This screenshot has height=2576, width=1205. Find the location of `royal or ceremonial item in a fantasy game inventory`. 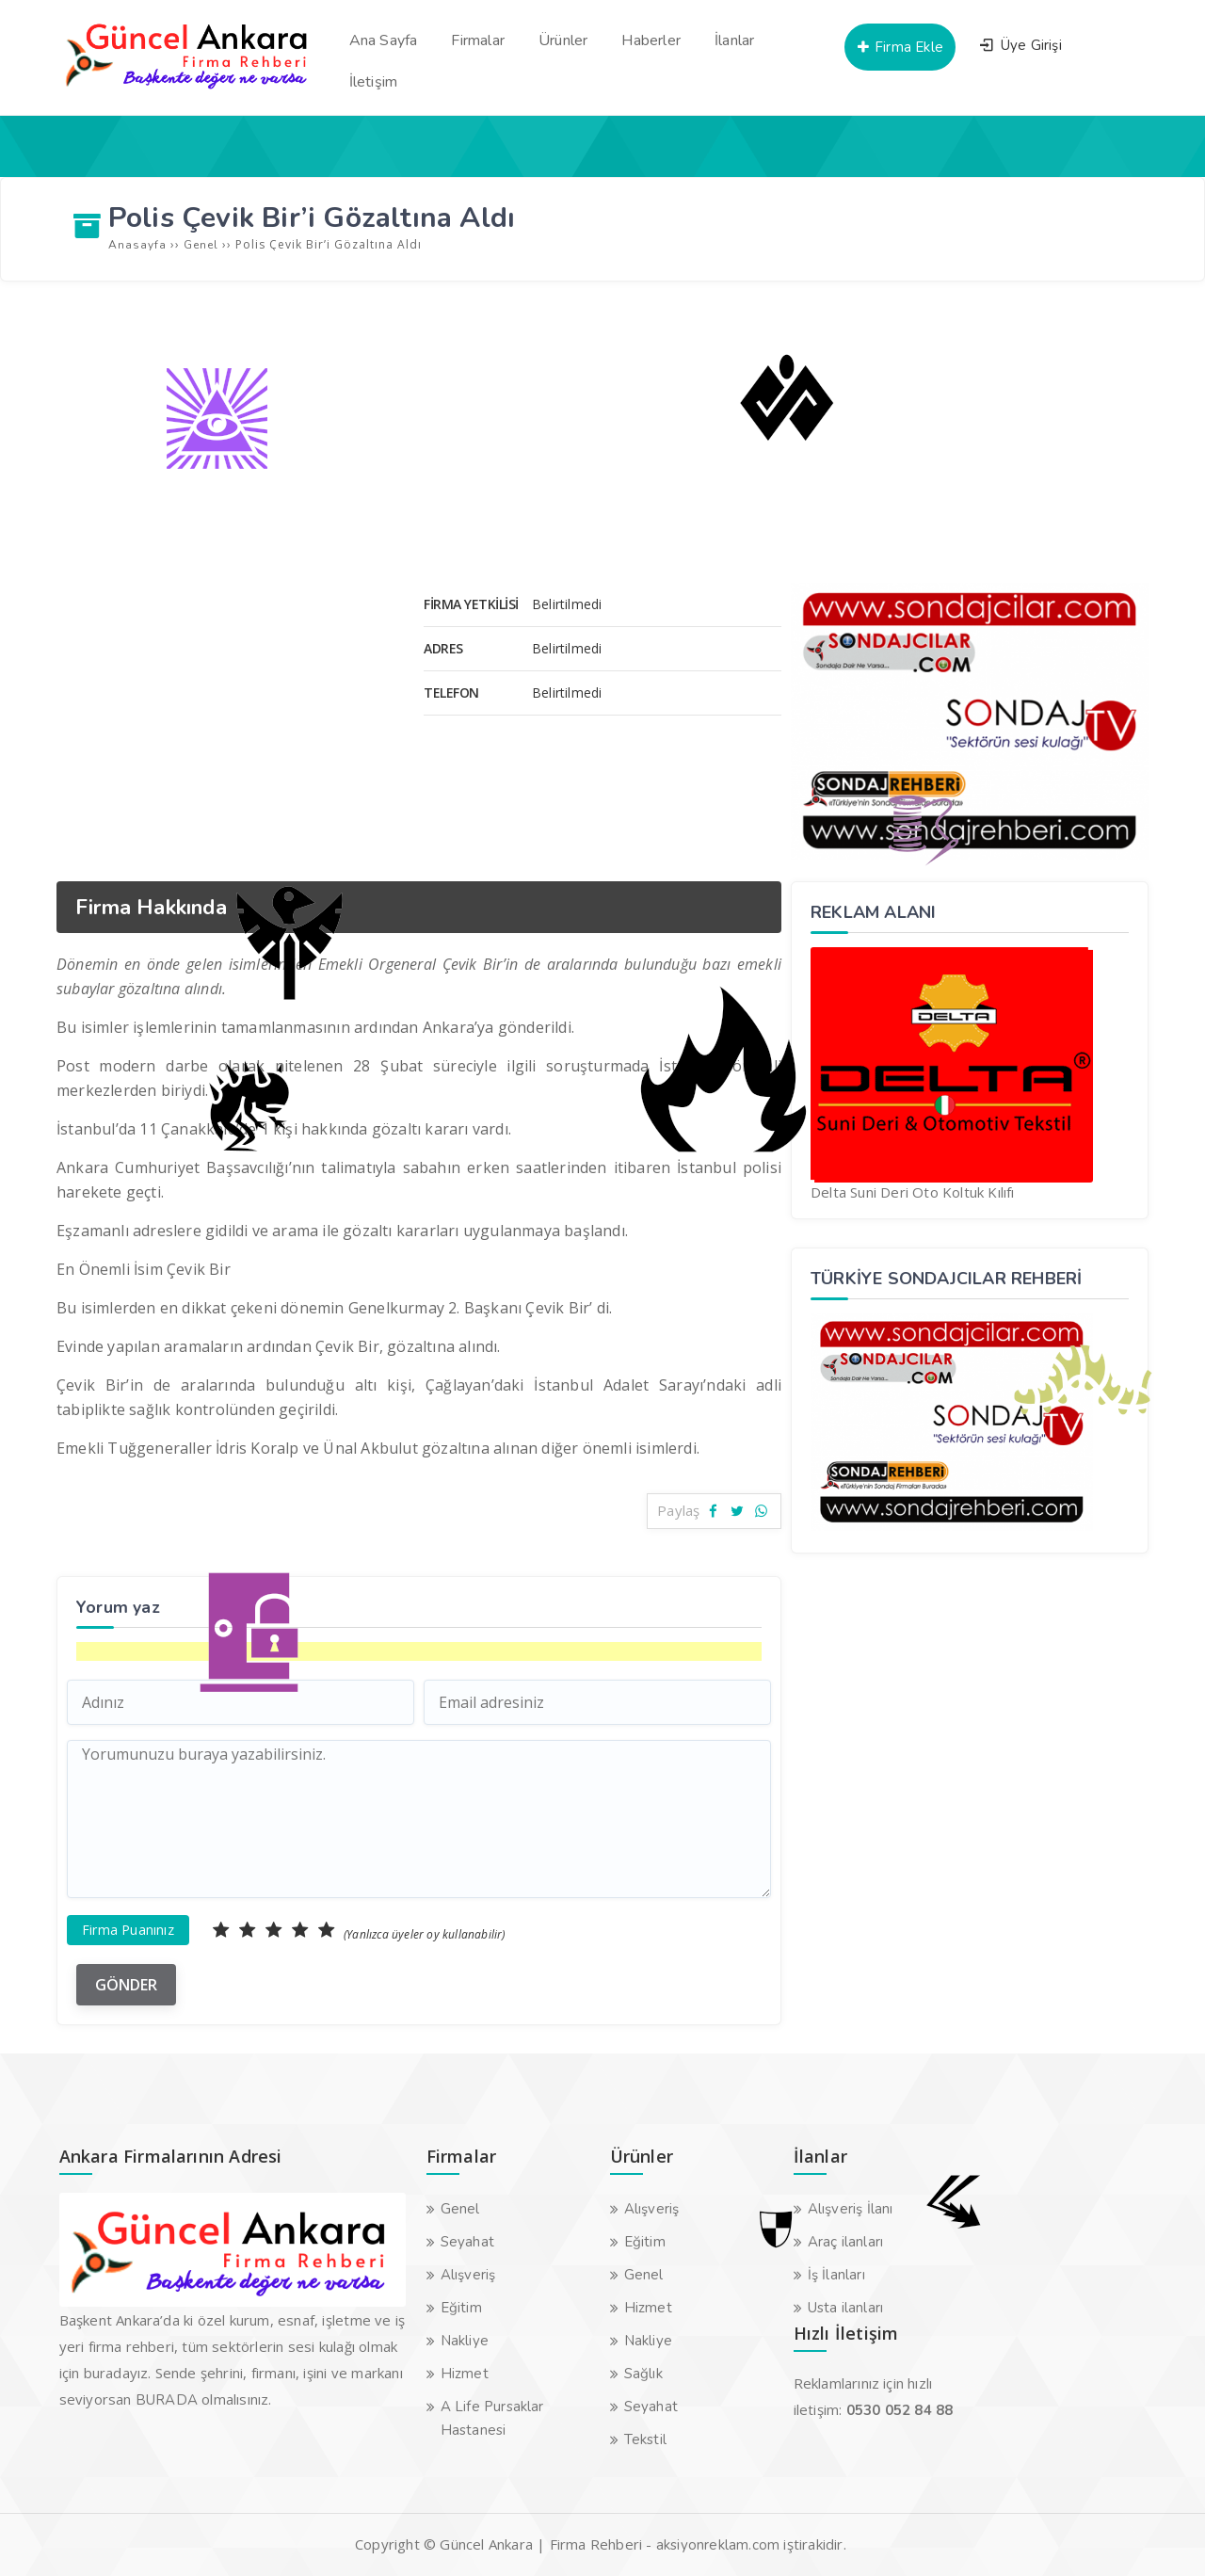

royal or ceremonial item in a fantasy game inventory is located at coordinates (289, 942).